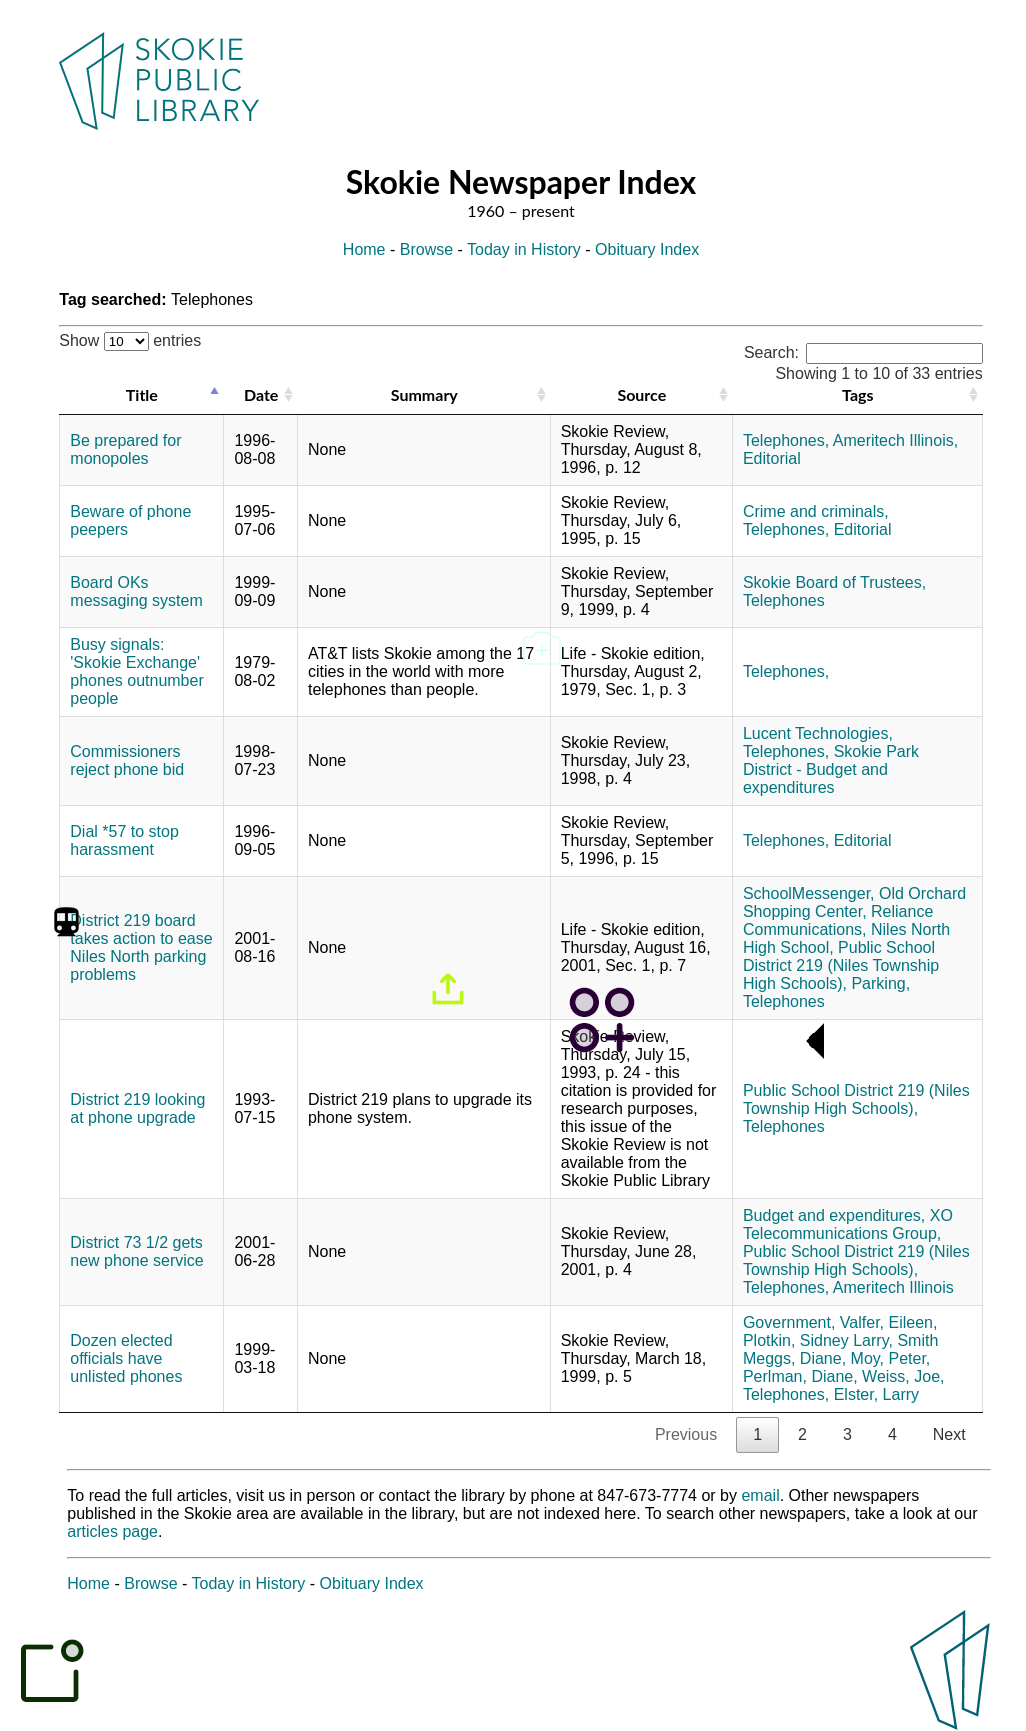 Image resolution: width=1026 pixels, height=1731 pixels. What do you see at coordinates (448, 990) in the screenshot?
I see `upload a file or document` at bounding box center [448, 990].